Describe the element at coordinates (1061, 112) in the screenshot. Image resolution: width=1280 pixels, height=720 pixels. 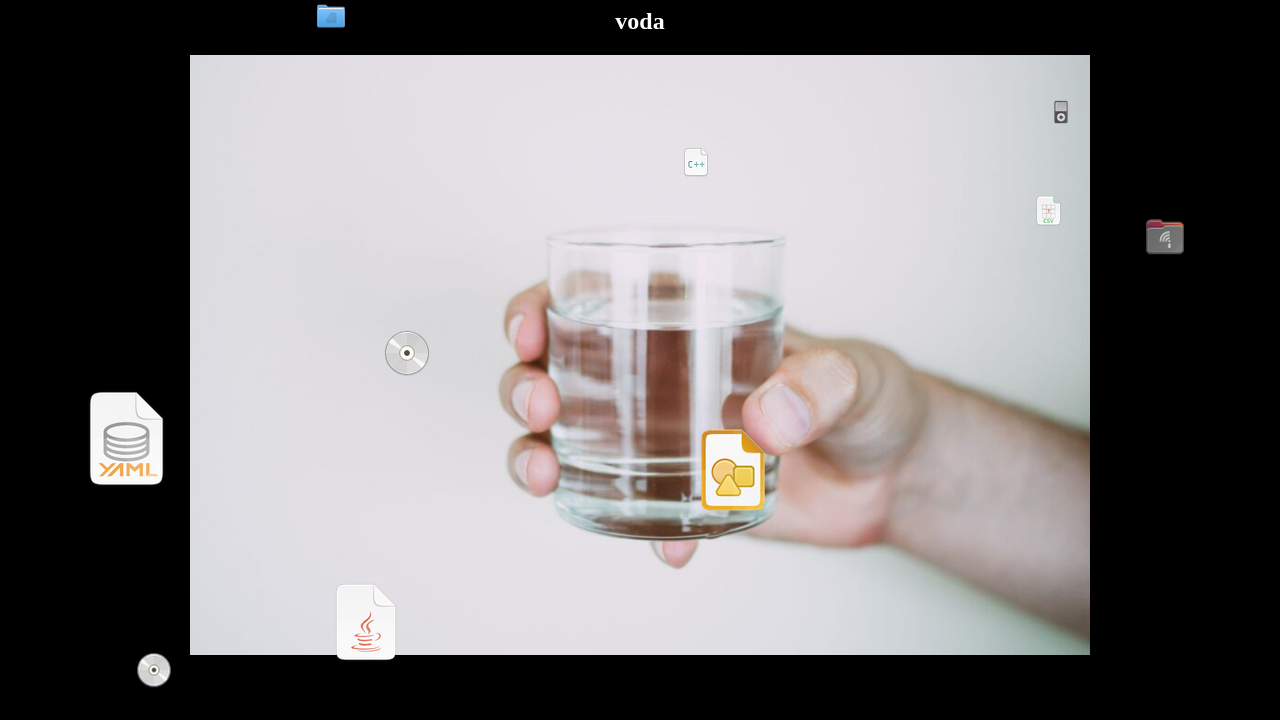
I see `indicates a connected multimedia player device` at that location.